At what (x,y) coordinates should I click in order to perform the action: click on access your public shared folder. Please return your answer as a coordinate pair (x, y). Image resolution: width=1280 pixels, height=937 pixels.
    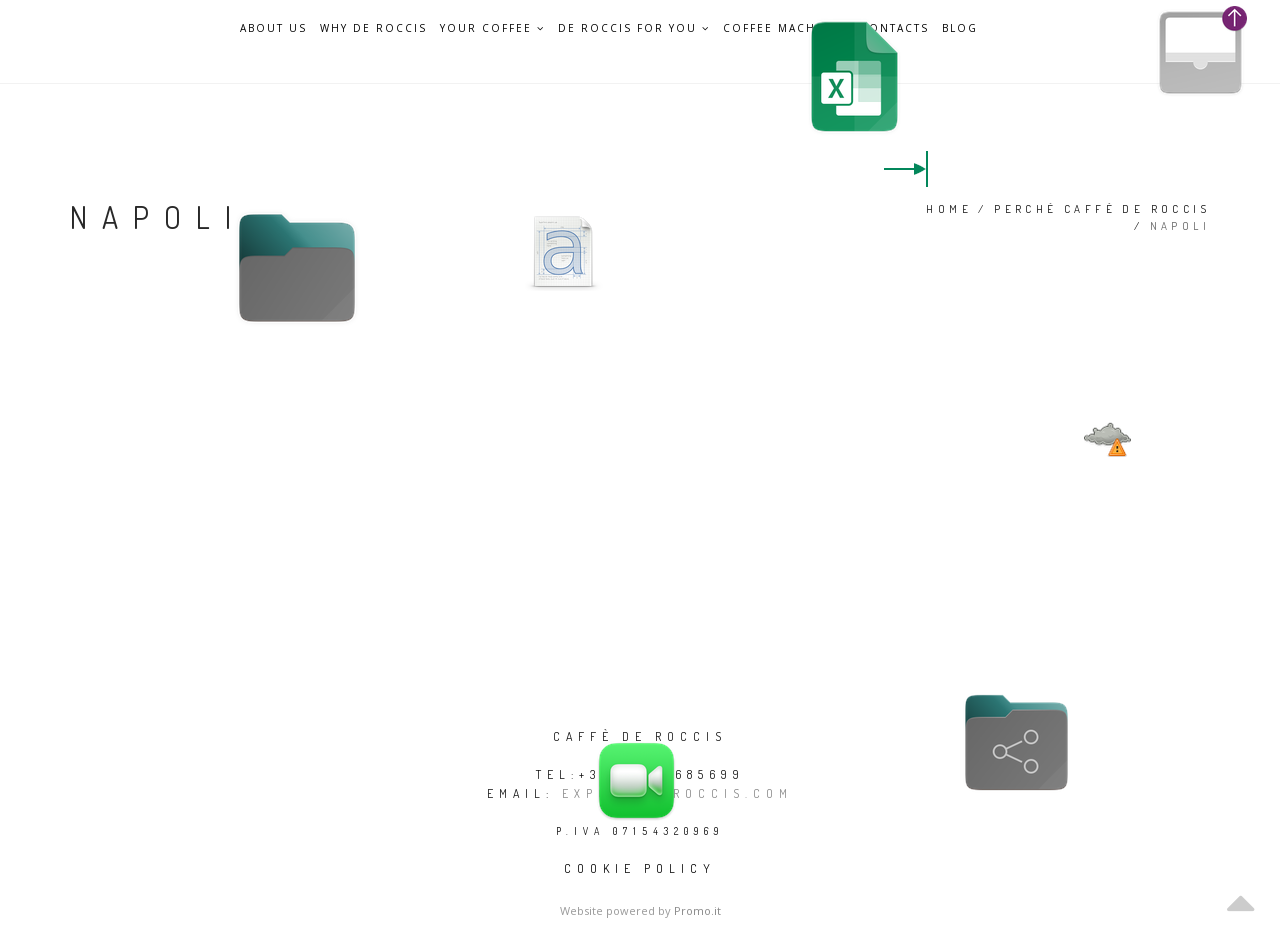
    Looking at the image, I should click on (1016, 742).